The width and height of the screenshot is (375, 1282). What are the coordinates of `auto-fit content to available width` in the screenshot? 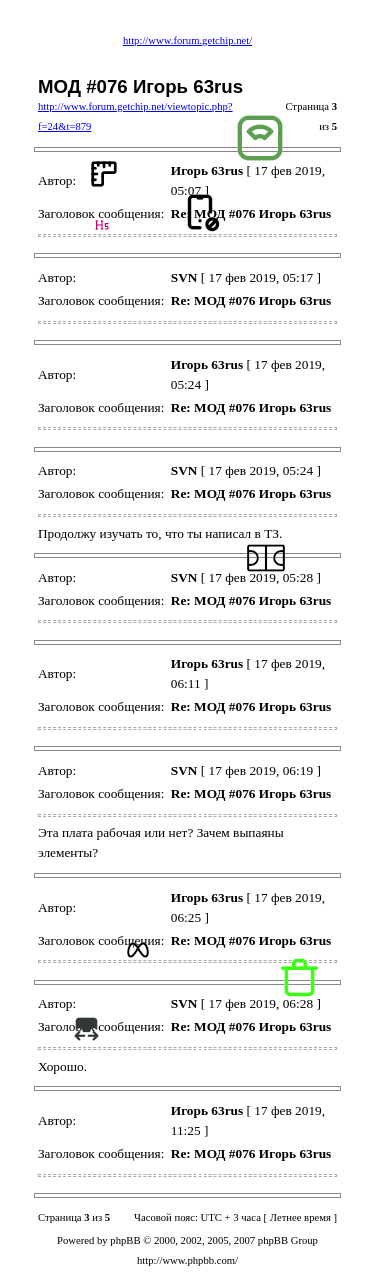 It's located at (86, 1028).